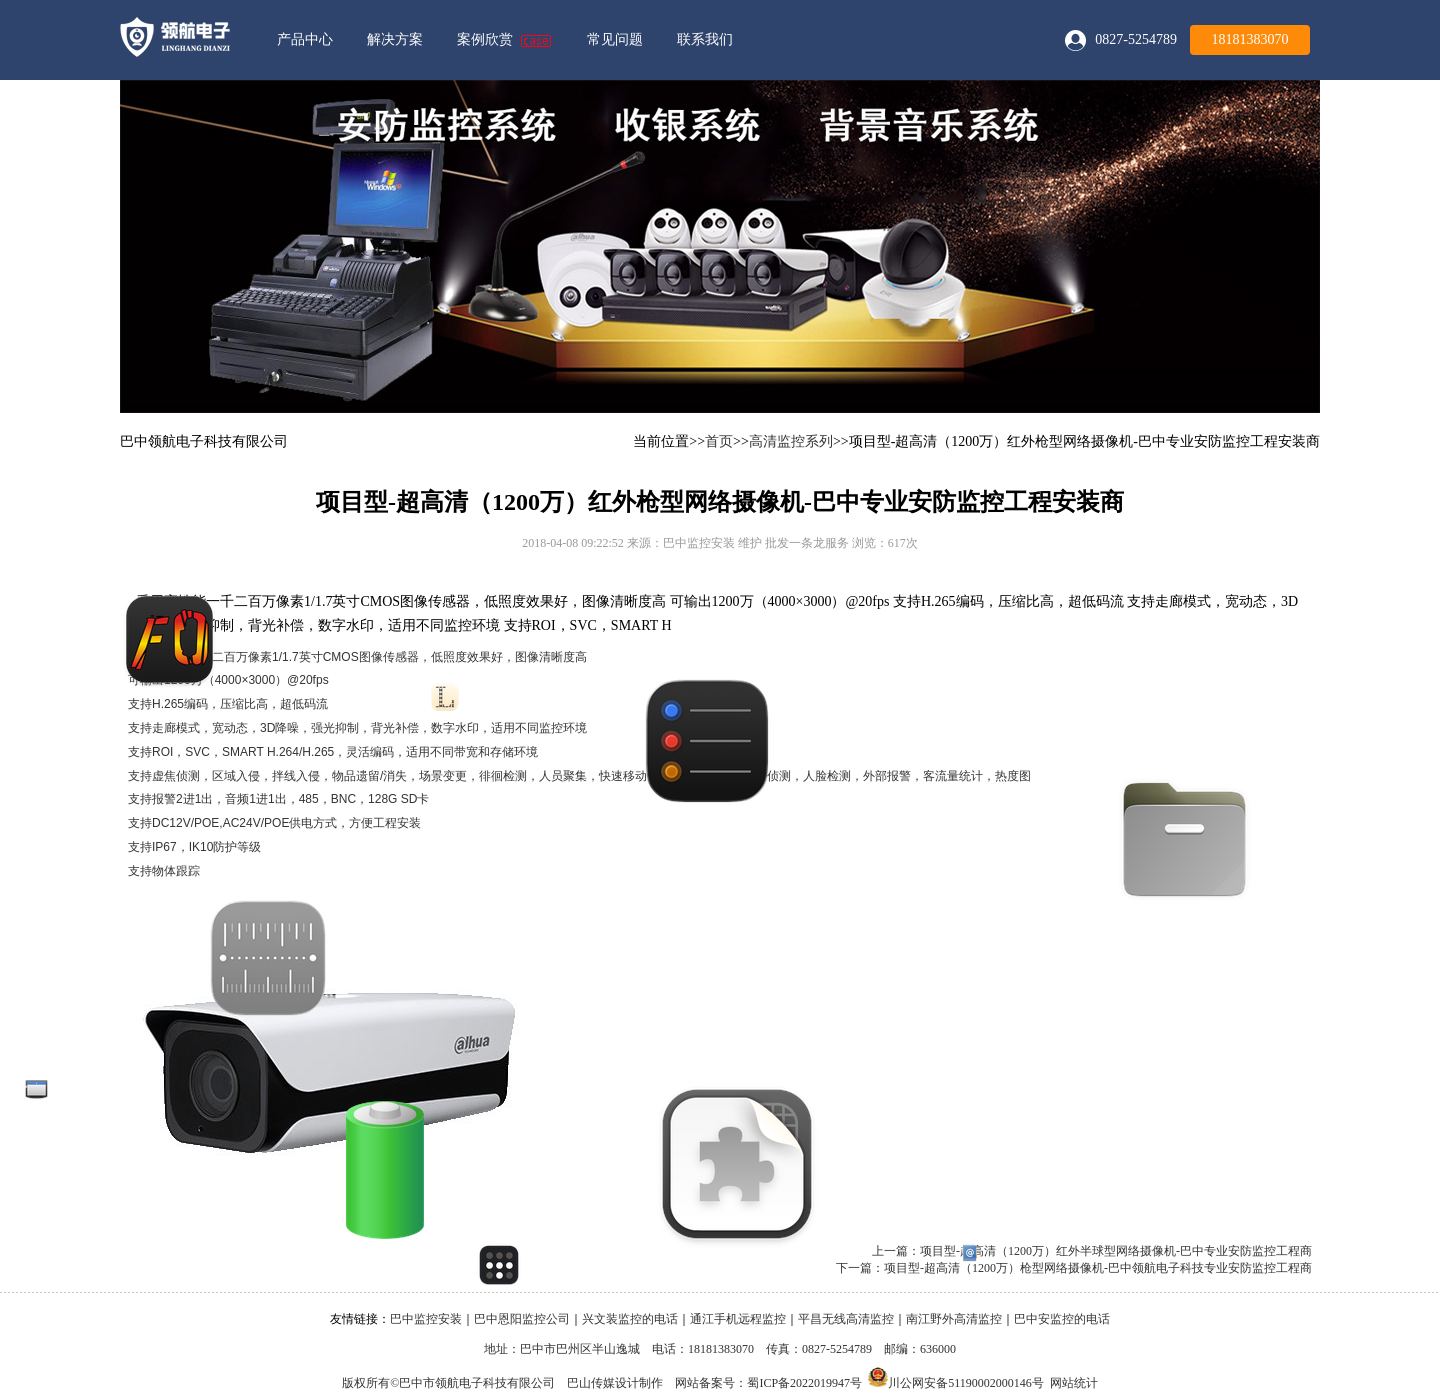 The width and height of the screenshot is (1440, 1395). I want to click on open libreoffice templates, so click(737, 1164).